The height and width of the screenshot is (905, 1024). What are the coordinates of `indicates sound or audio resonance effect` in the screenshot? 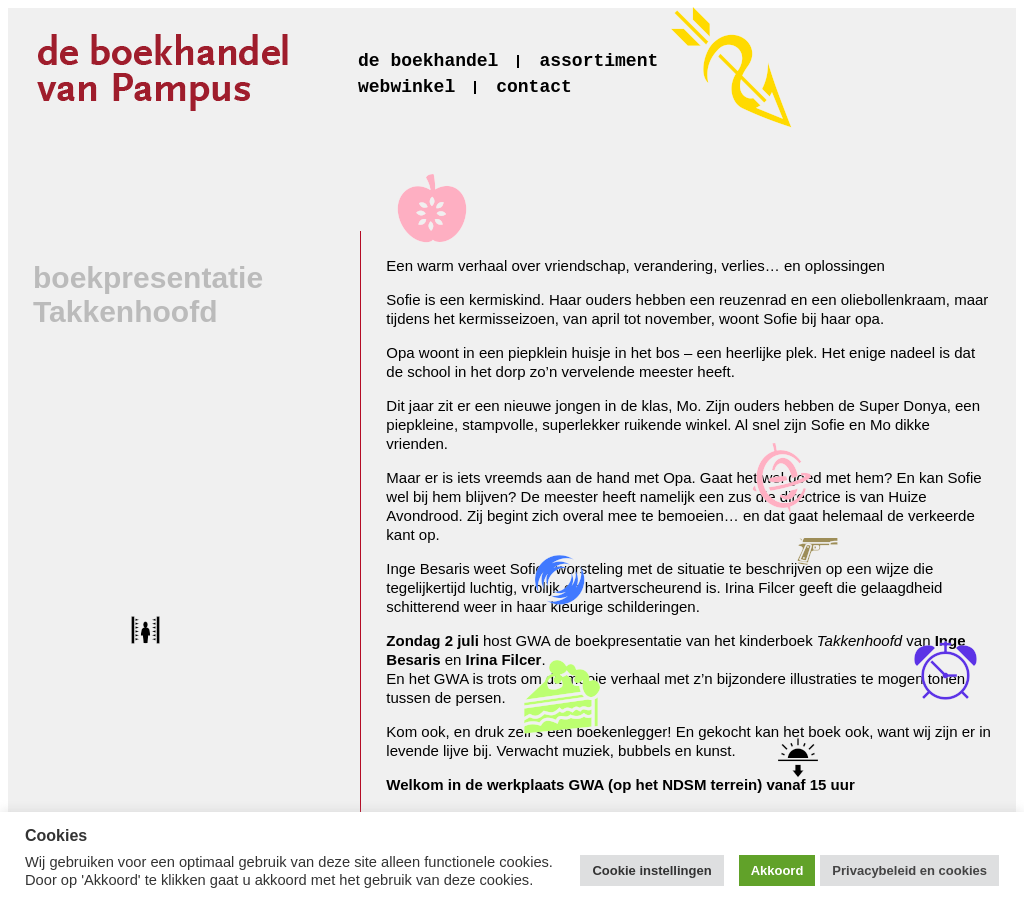 It's located at (559, 579).